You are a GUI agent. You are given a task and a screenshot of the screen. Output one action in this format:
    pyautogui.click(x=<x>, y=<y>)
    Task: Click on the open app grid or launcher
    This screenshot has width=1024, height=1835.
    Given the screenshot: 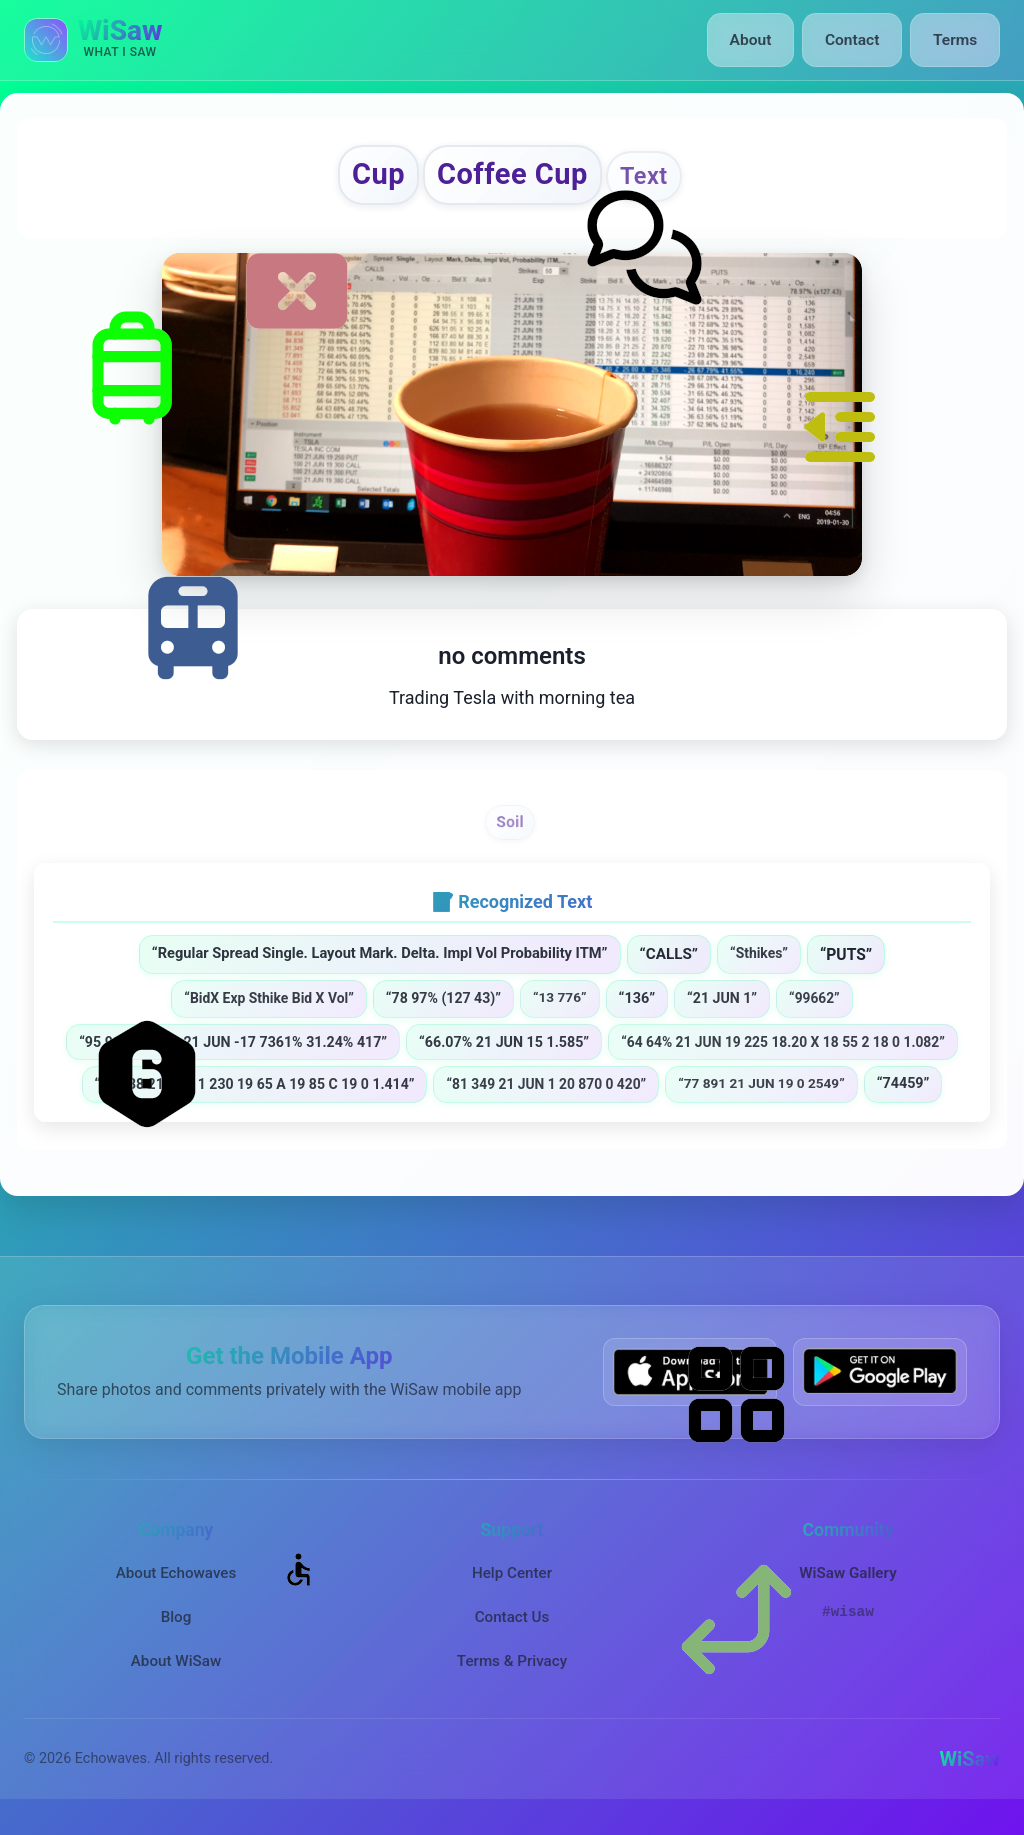 What is the action you would take?
    pyautogui.click(x=736, y=1394)
    